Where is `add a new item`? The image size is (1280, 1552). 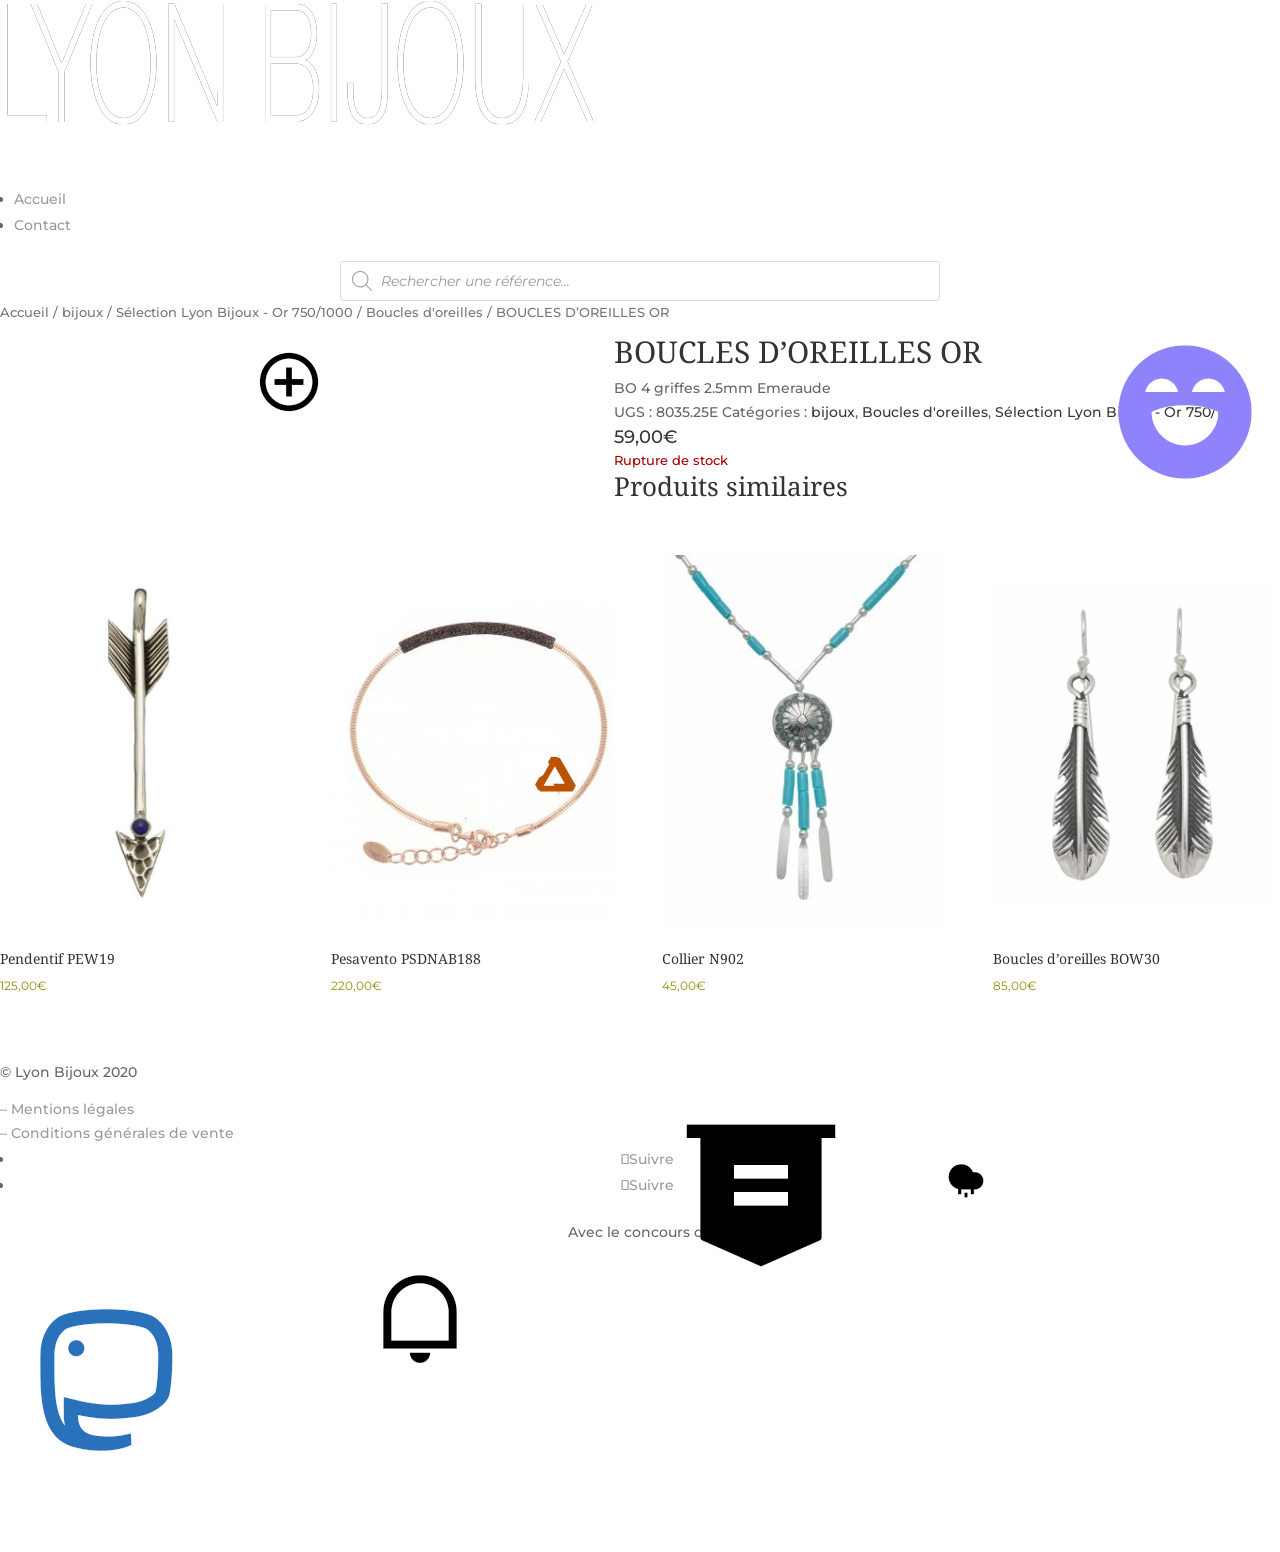 add a new item is located at coordinates (289, 382).